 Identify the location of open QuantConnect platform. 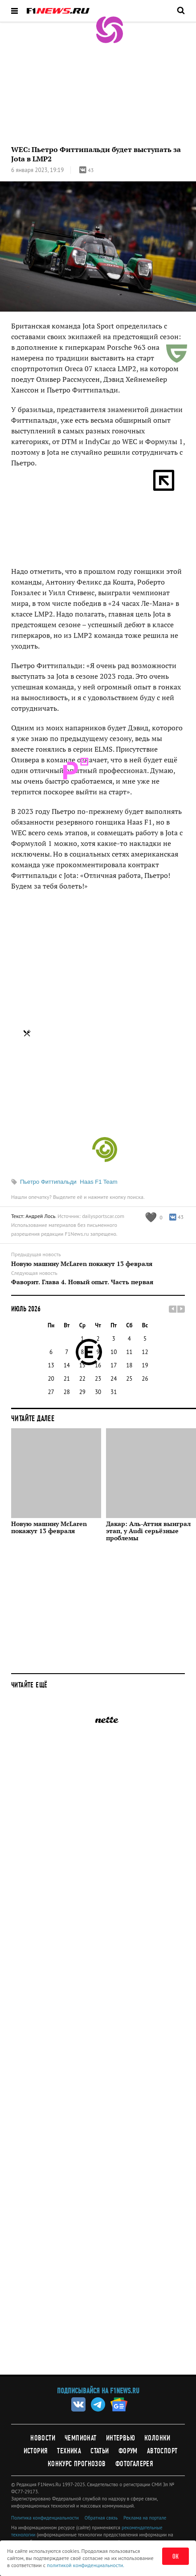
(105, 1150).